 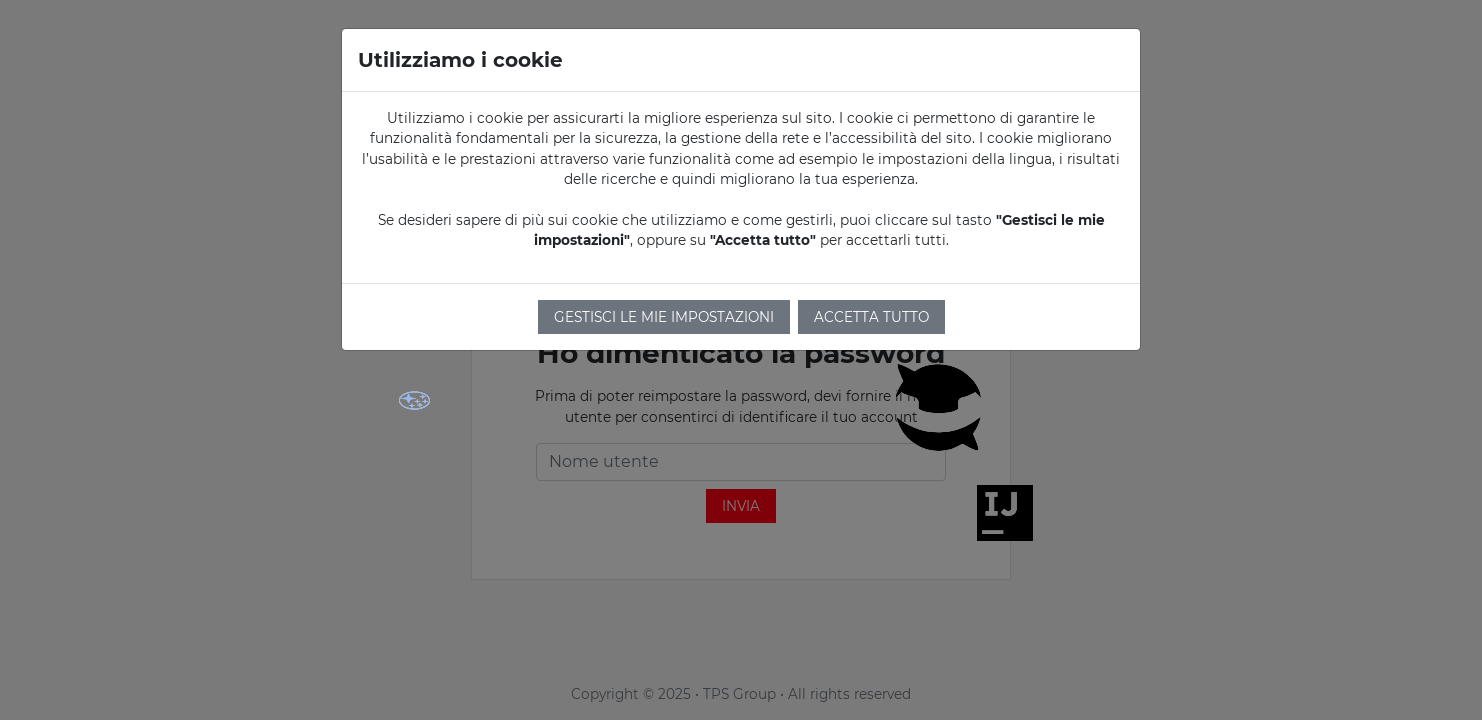 What do you see at coordinates (414, 400) in the screenshot?
I see `Subaru brand logo` at bounding box center [414, 400].